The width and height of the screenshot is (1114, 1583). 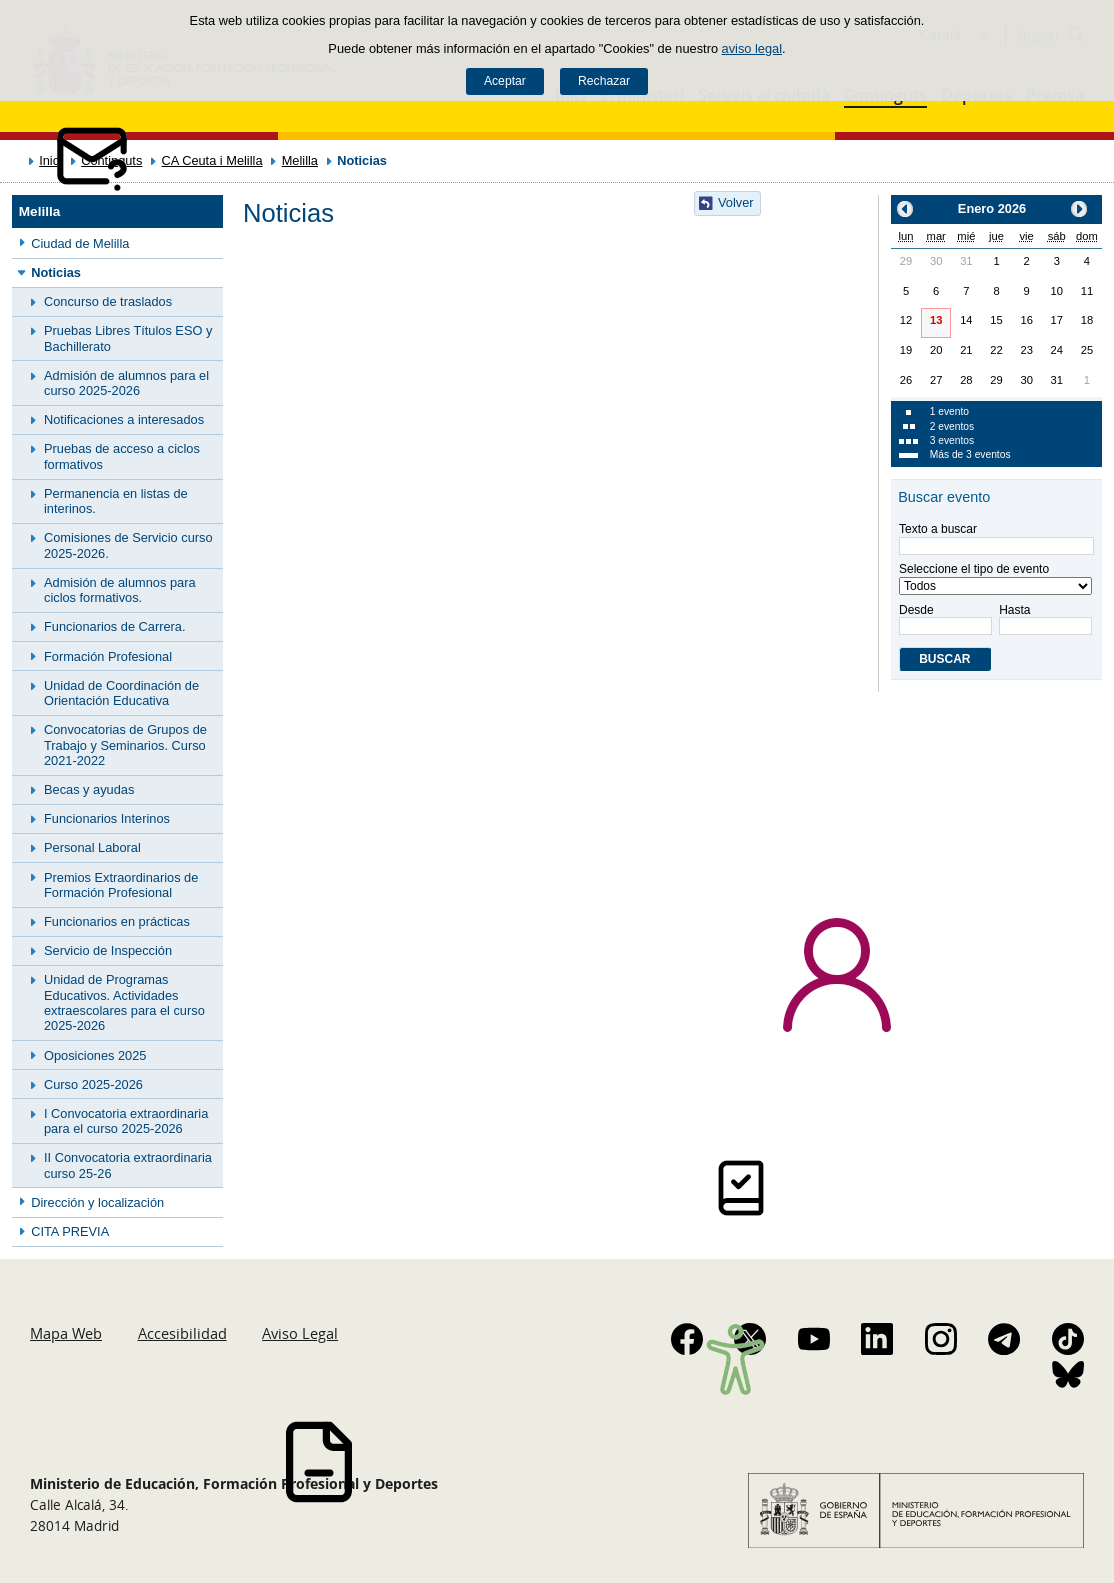 What do you see at coordinates (319, 1462) in the screenshot?
I see `remove a file or document` at bounding box center [319, 1462].